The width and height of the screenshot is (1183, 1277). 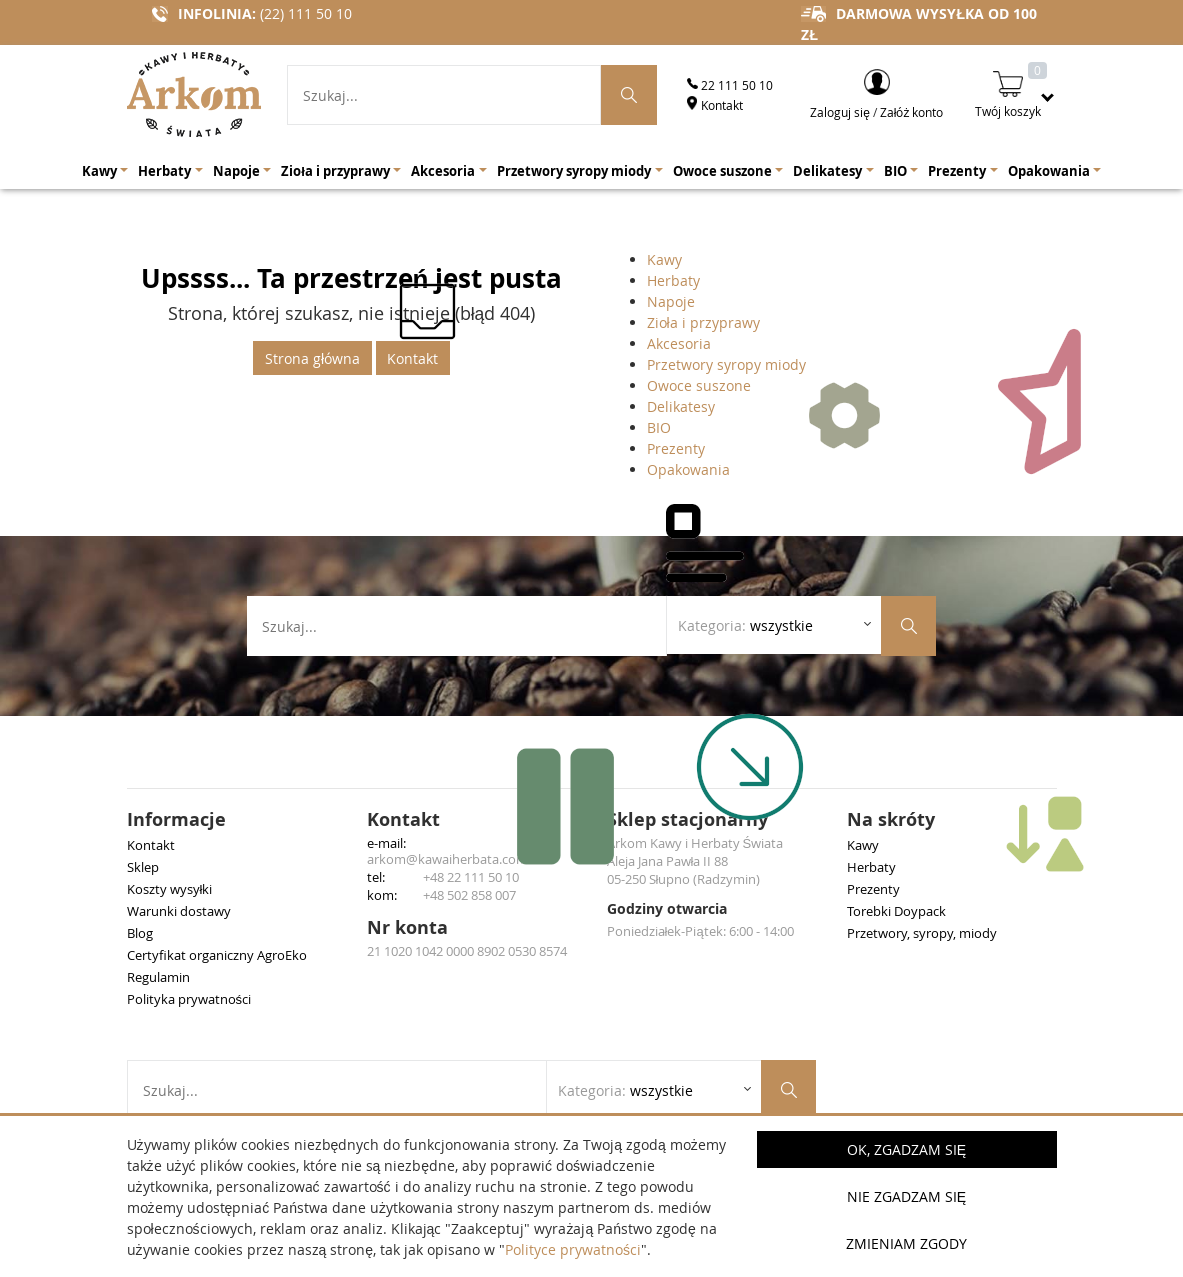 What do you see at coordinates (1074, 405) in the screenshot?
I see `indicates a partial or half-star rating` at bounding box center [1074, 405].